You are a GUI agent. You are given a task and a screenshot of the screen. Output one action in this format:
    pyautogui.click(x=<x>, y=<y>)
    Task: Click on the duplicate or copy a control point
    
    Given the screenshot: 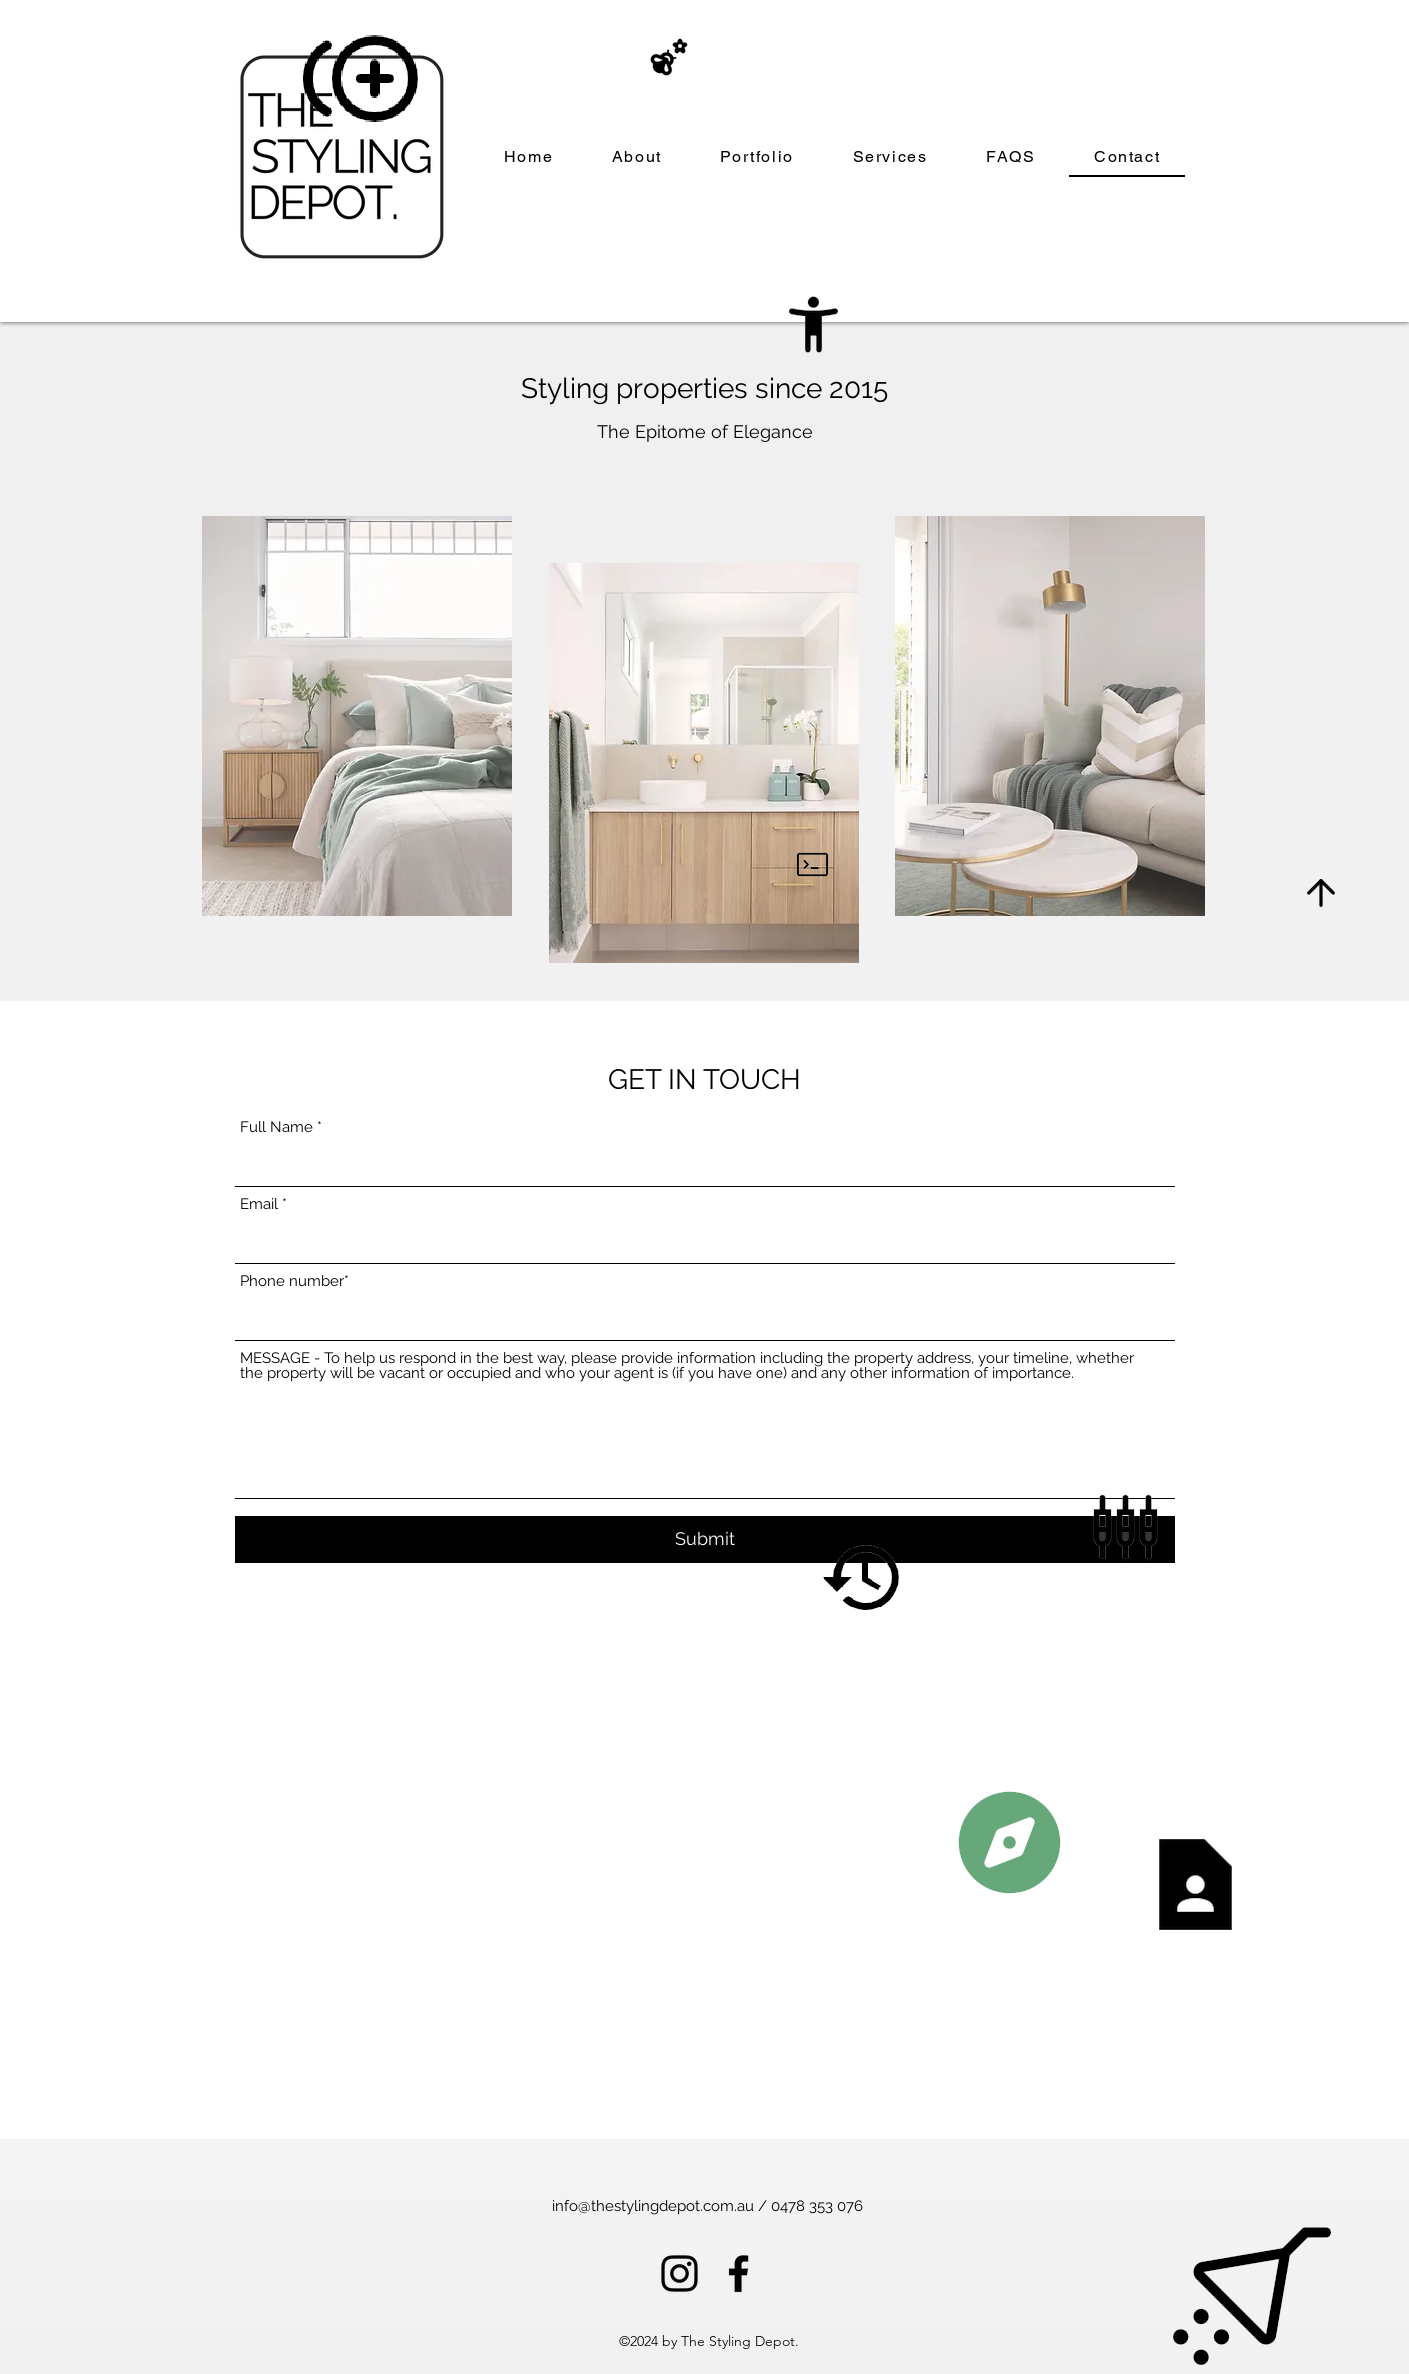 What is the action you would take?
    pyautogui.click(x=360, y=78)
    